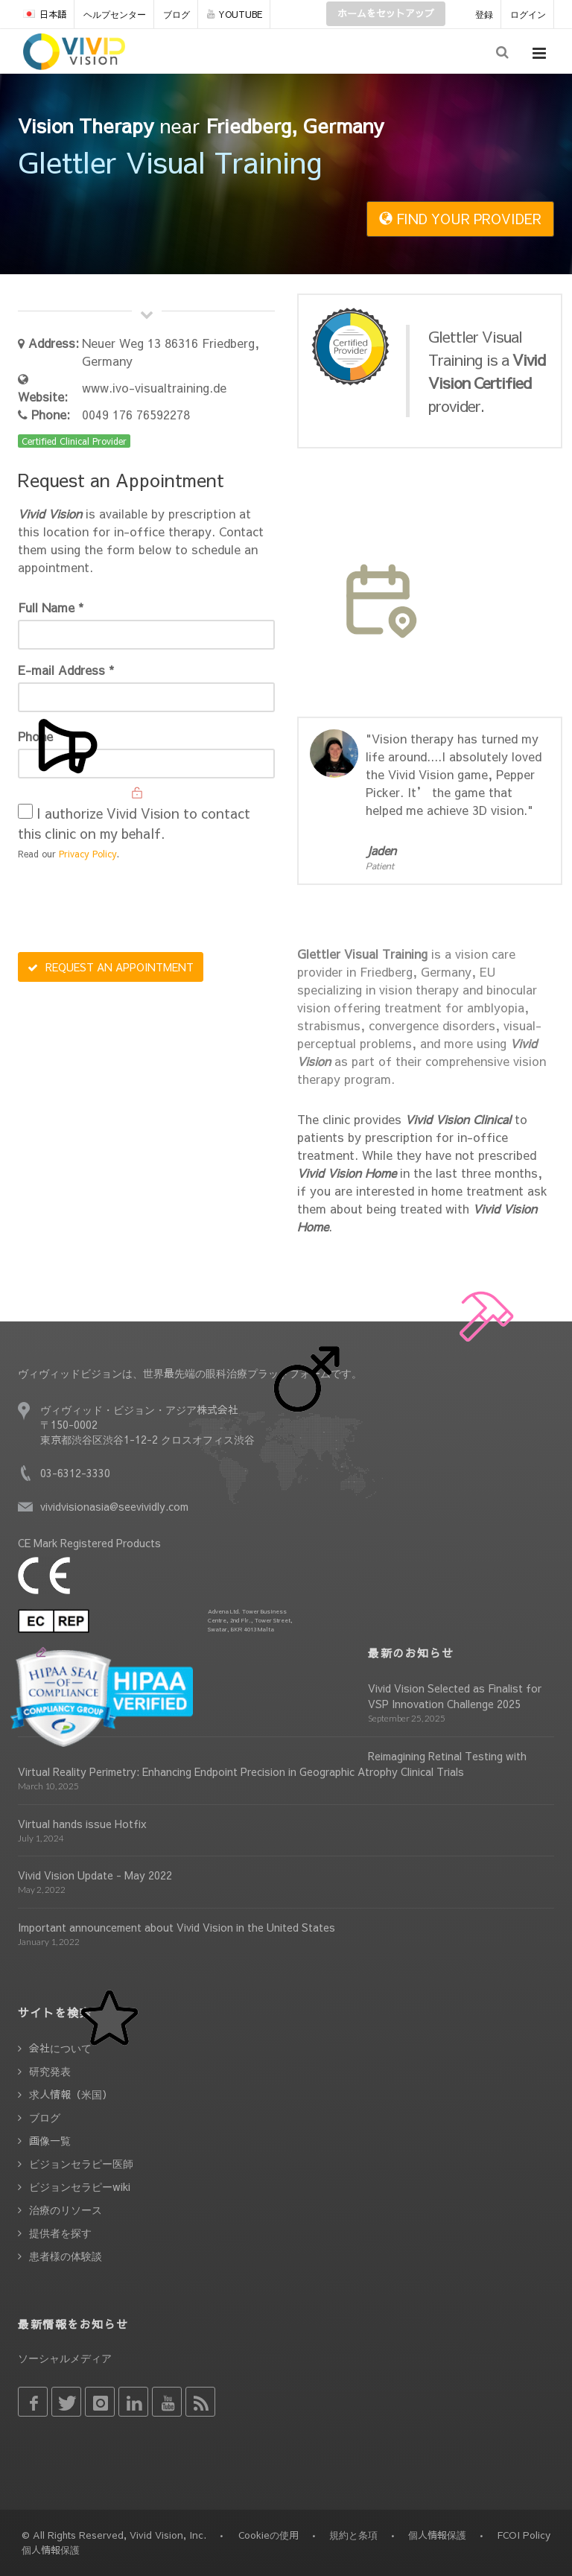 Image resolution: width=572 pixels, height=2576 pixels. I want to click on edit text or content, so click(41, 1652).